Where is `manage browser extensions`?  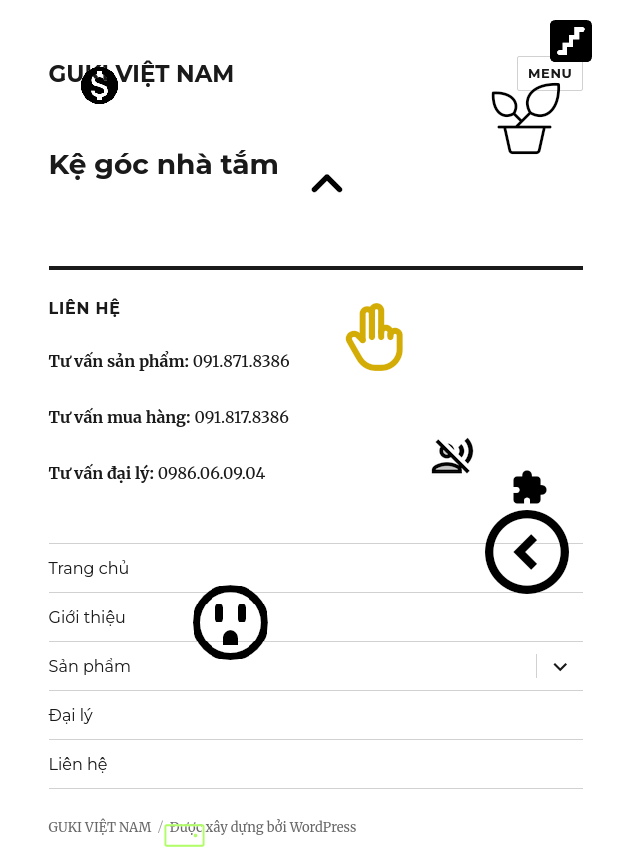
manage browser extensions is located at coordinates (530, 487).